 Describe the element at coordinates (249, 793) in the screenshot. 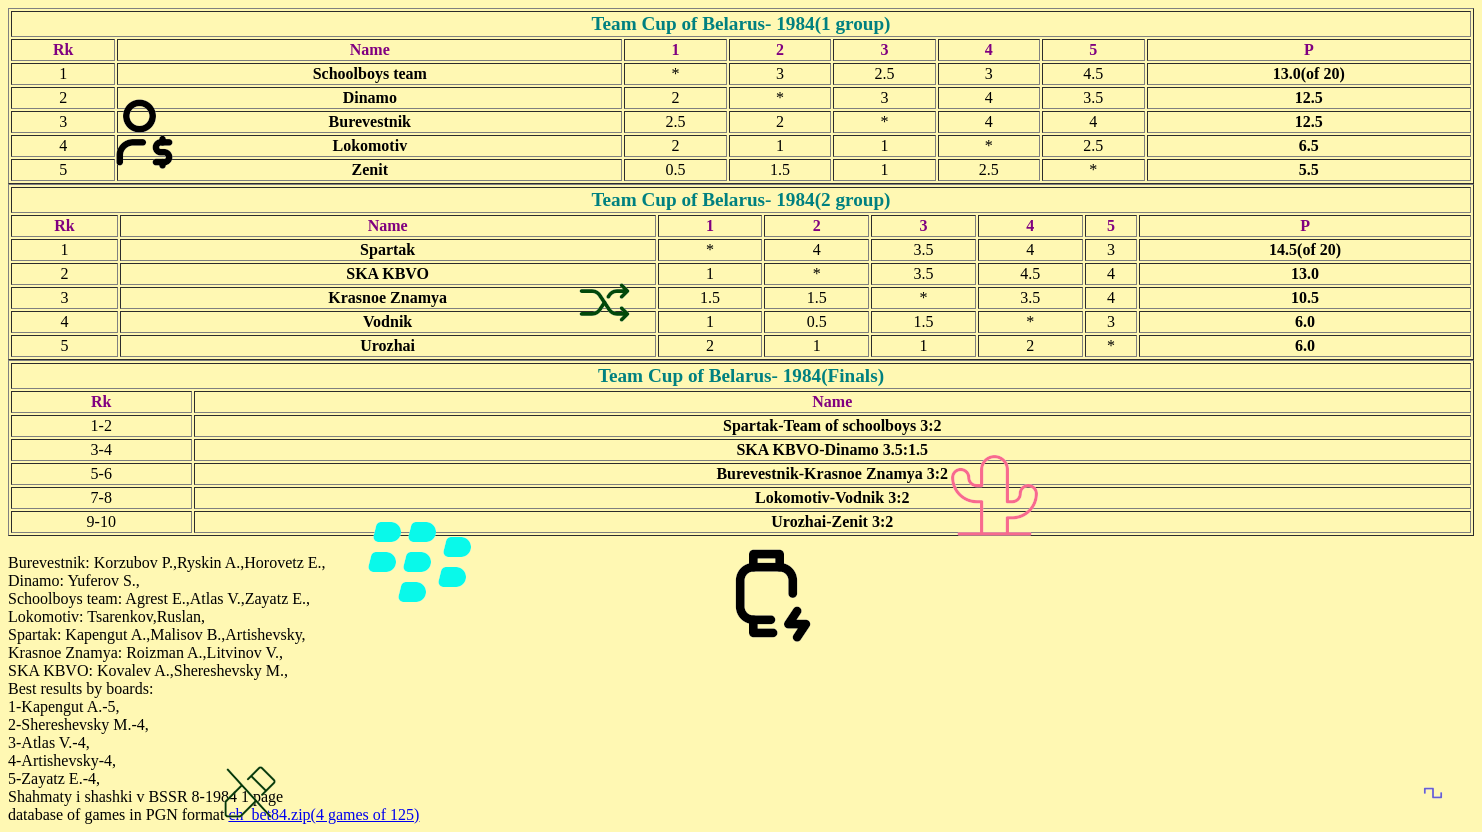

I see `editing is disabled` at that location.